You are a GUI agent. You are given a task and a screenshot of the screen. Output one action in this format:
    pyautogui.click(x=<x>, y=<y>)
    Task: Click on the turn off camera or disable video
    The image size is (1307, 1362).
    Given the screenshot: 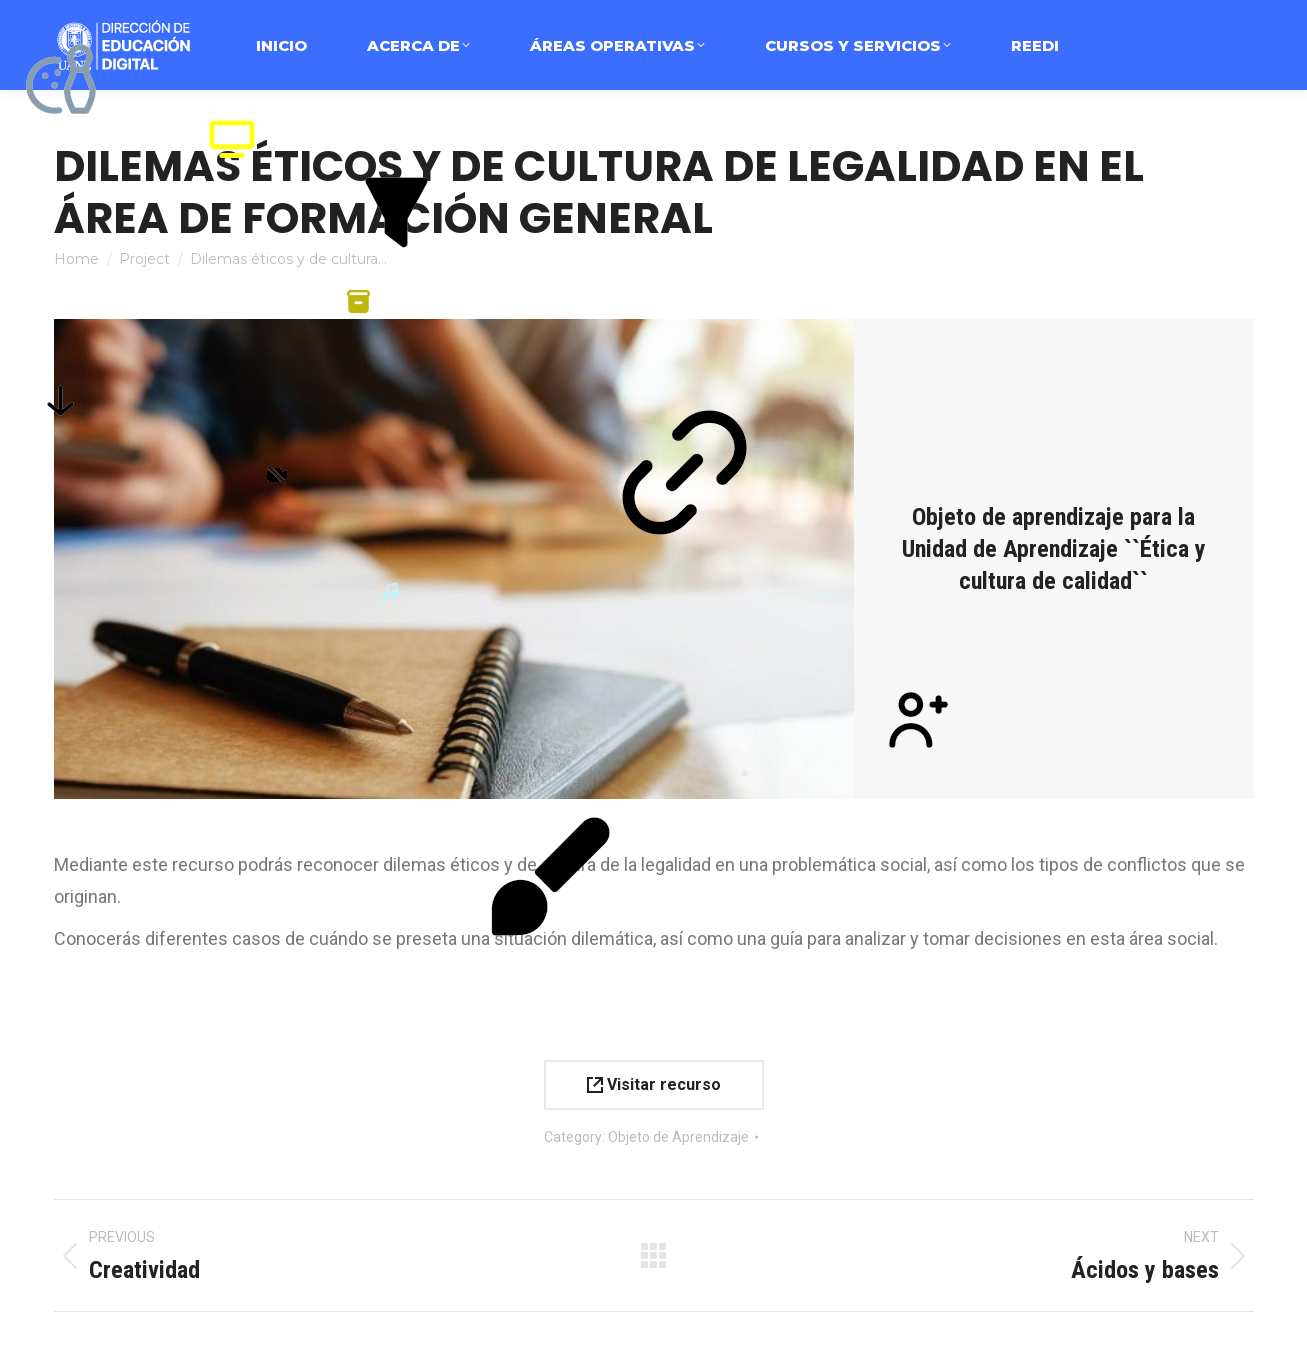 What is the action you would take?
    pyautogui.click(x=277, y=475)
    